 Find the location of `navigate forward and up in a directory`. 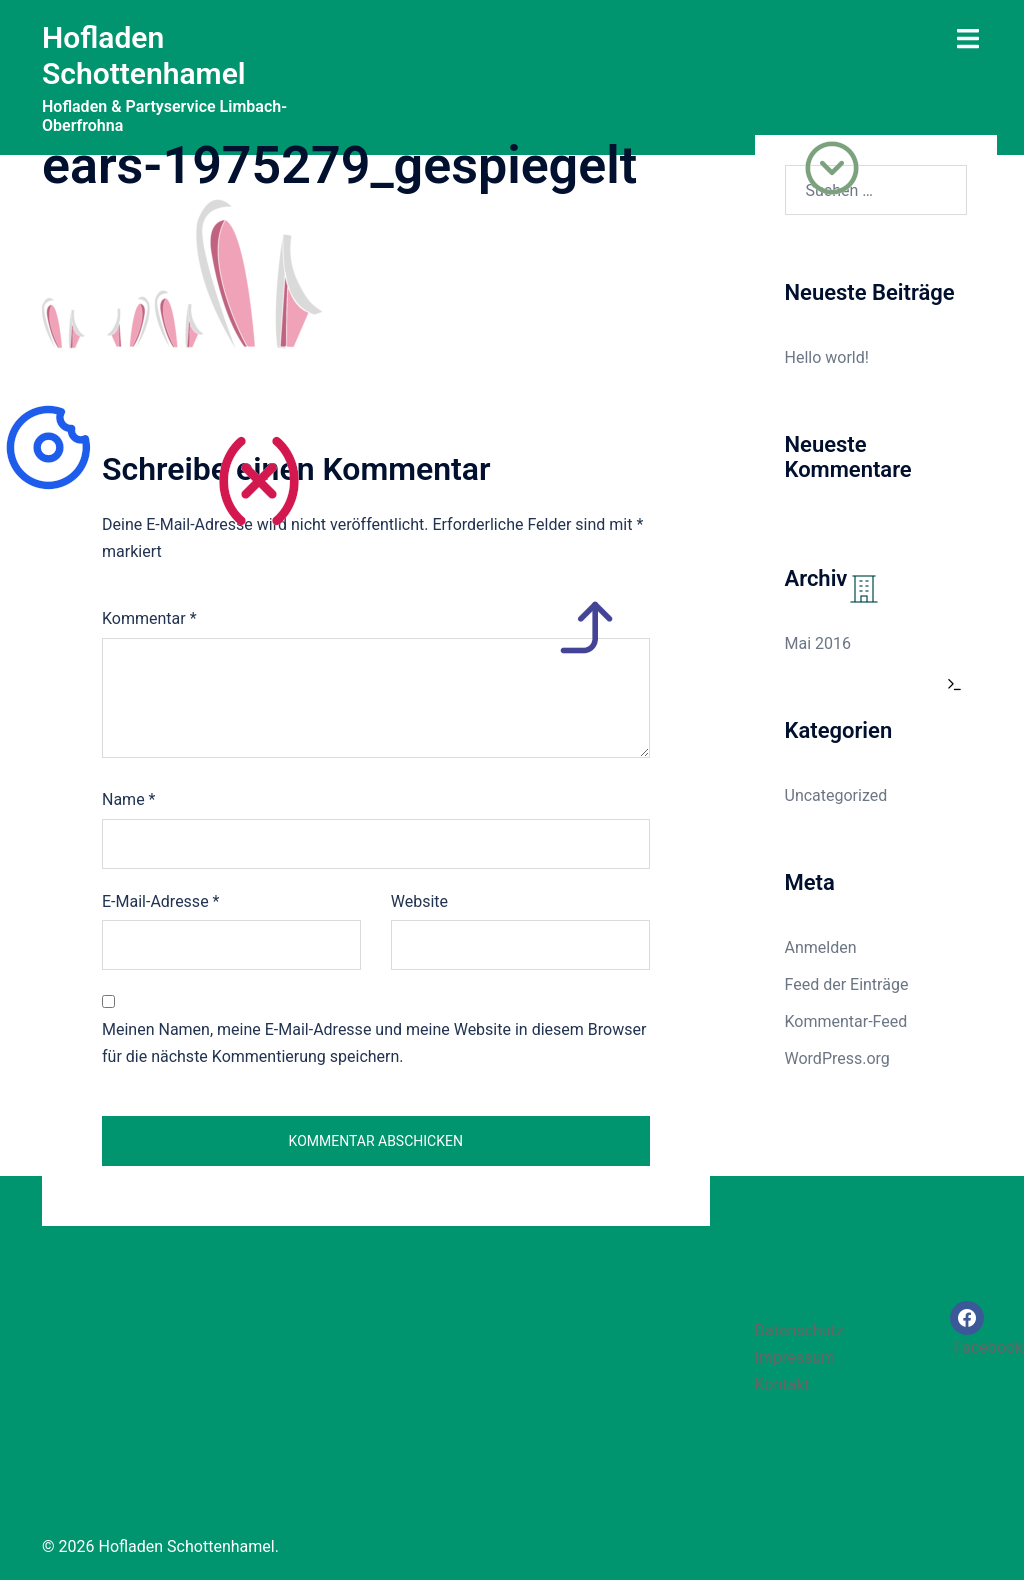

navigate forward and up in a directory is located at coordinates (586, 627).